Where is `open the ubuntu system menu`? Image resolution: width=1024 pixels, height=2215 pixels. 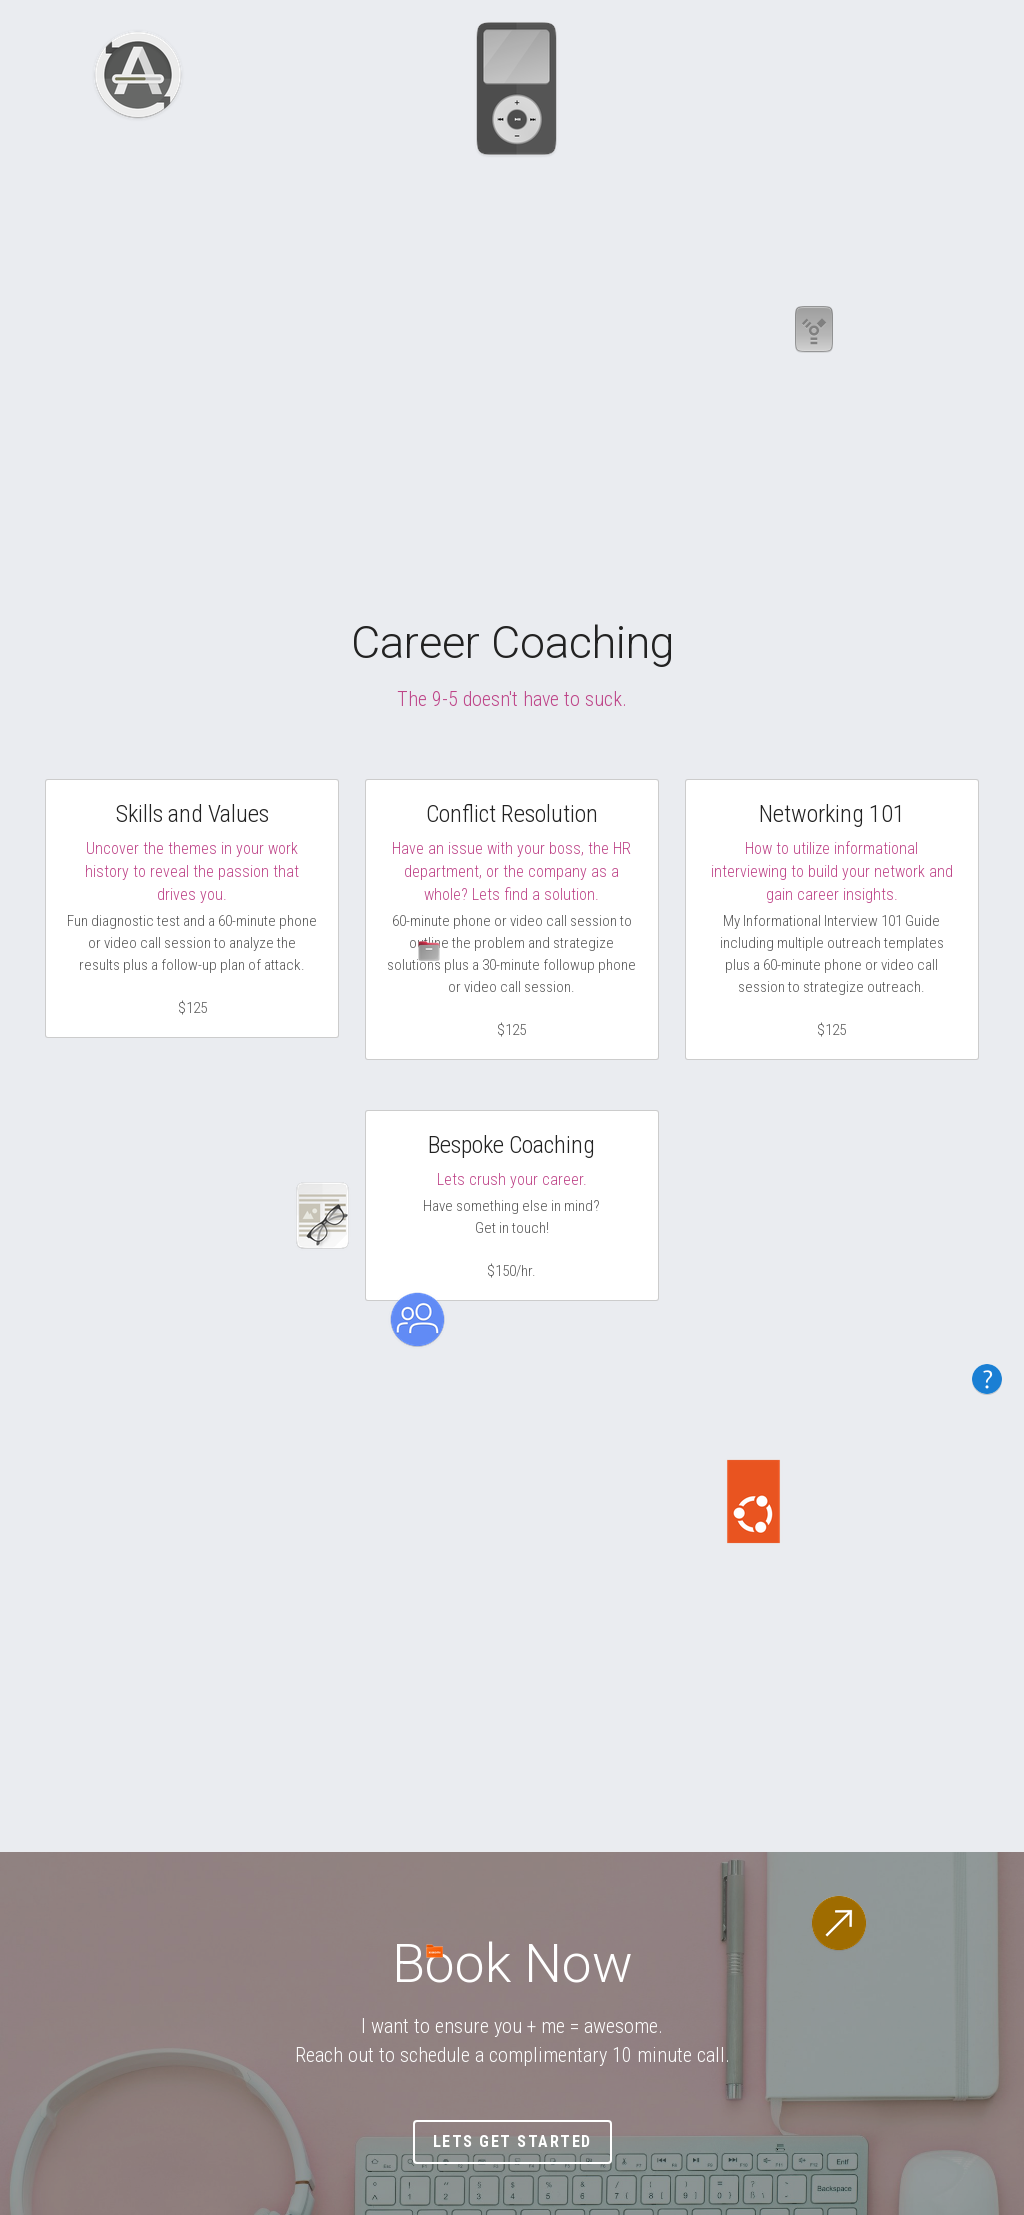 open the ubuntu system menu is located at coordinates (753, 1501).